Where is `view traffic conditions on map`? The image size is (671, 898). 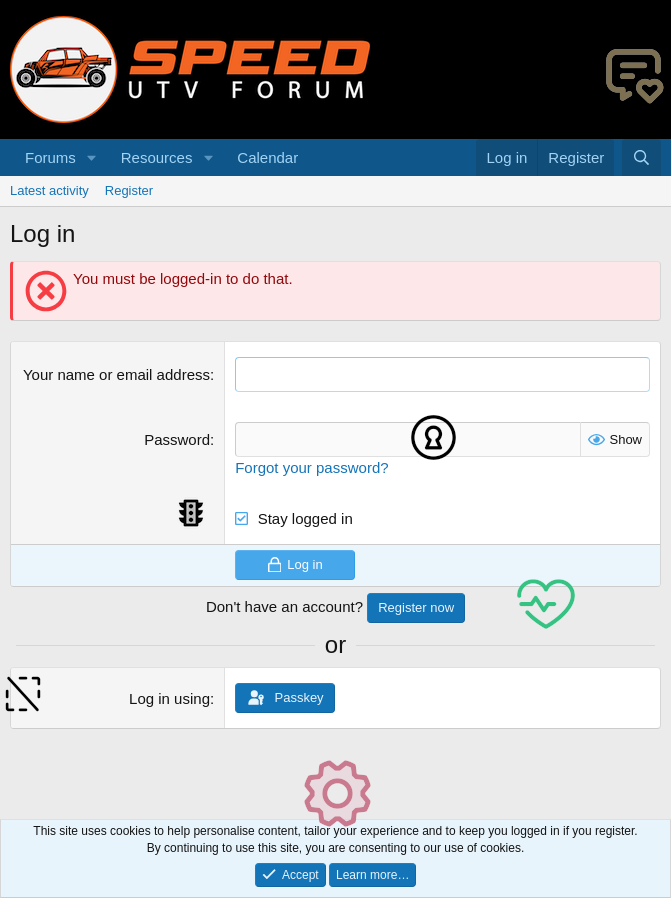
view traffic conditions on map is located at coordinates (191, 513).